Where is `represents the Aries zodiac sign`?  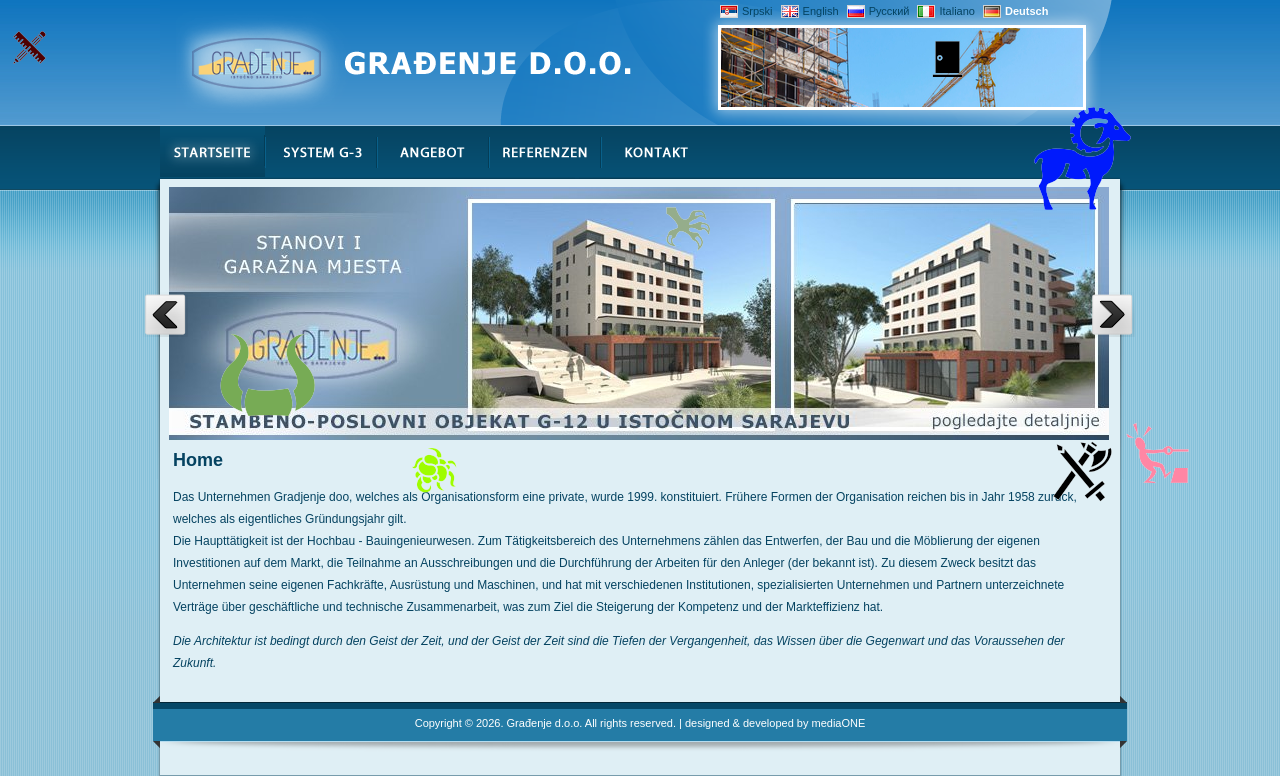
represents the Aries zodiac sign is located at coordinates (1082, 158).